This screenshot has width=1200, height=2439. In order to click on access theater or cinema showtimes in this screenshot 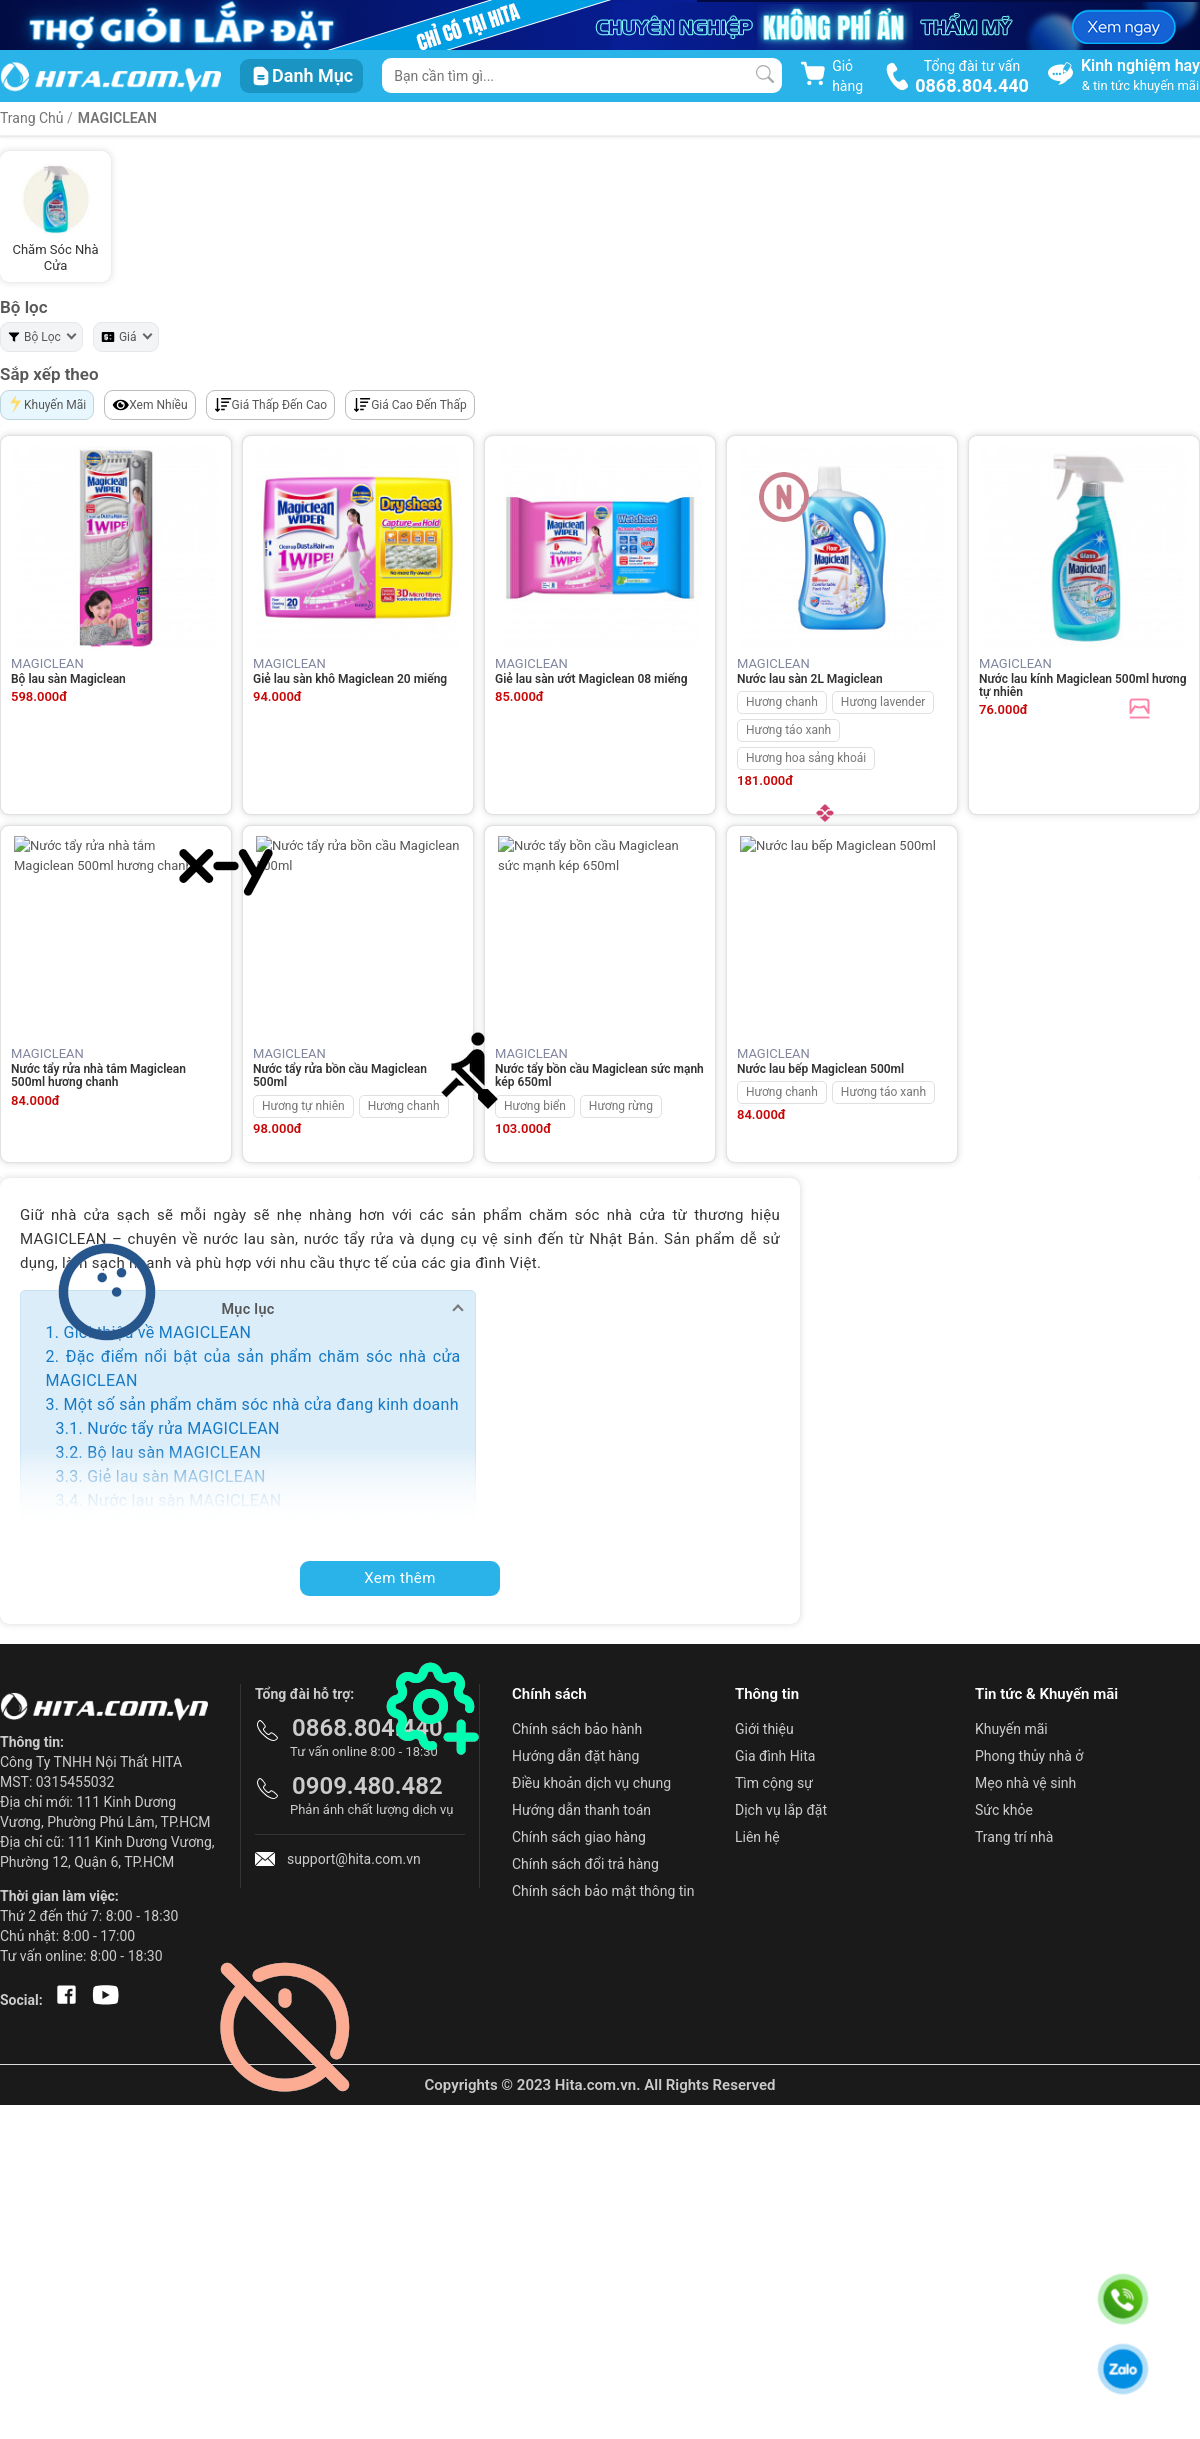, I will do `click(1139, 708)`.